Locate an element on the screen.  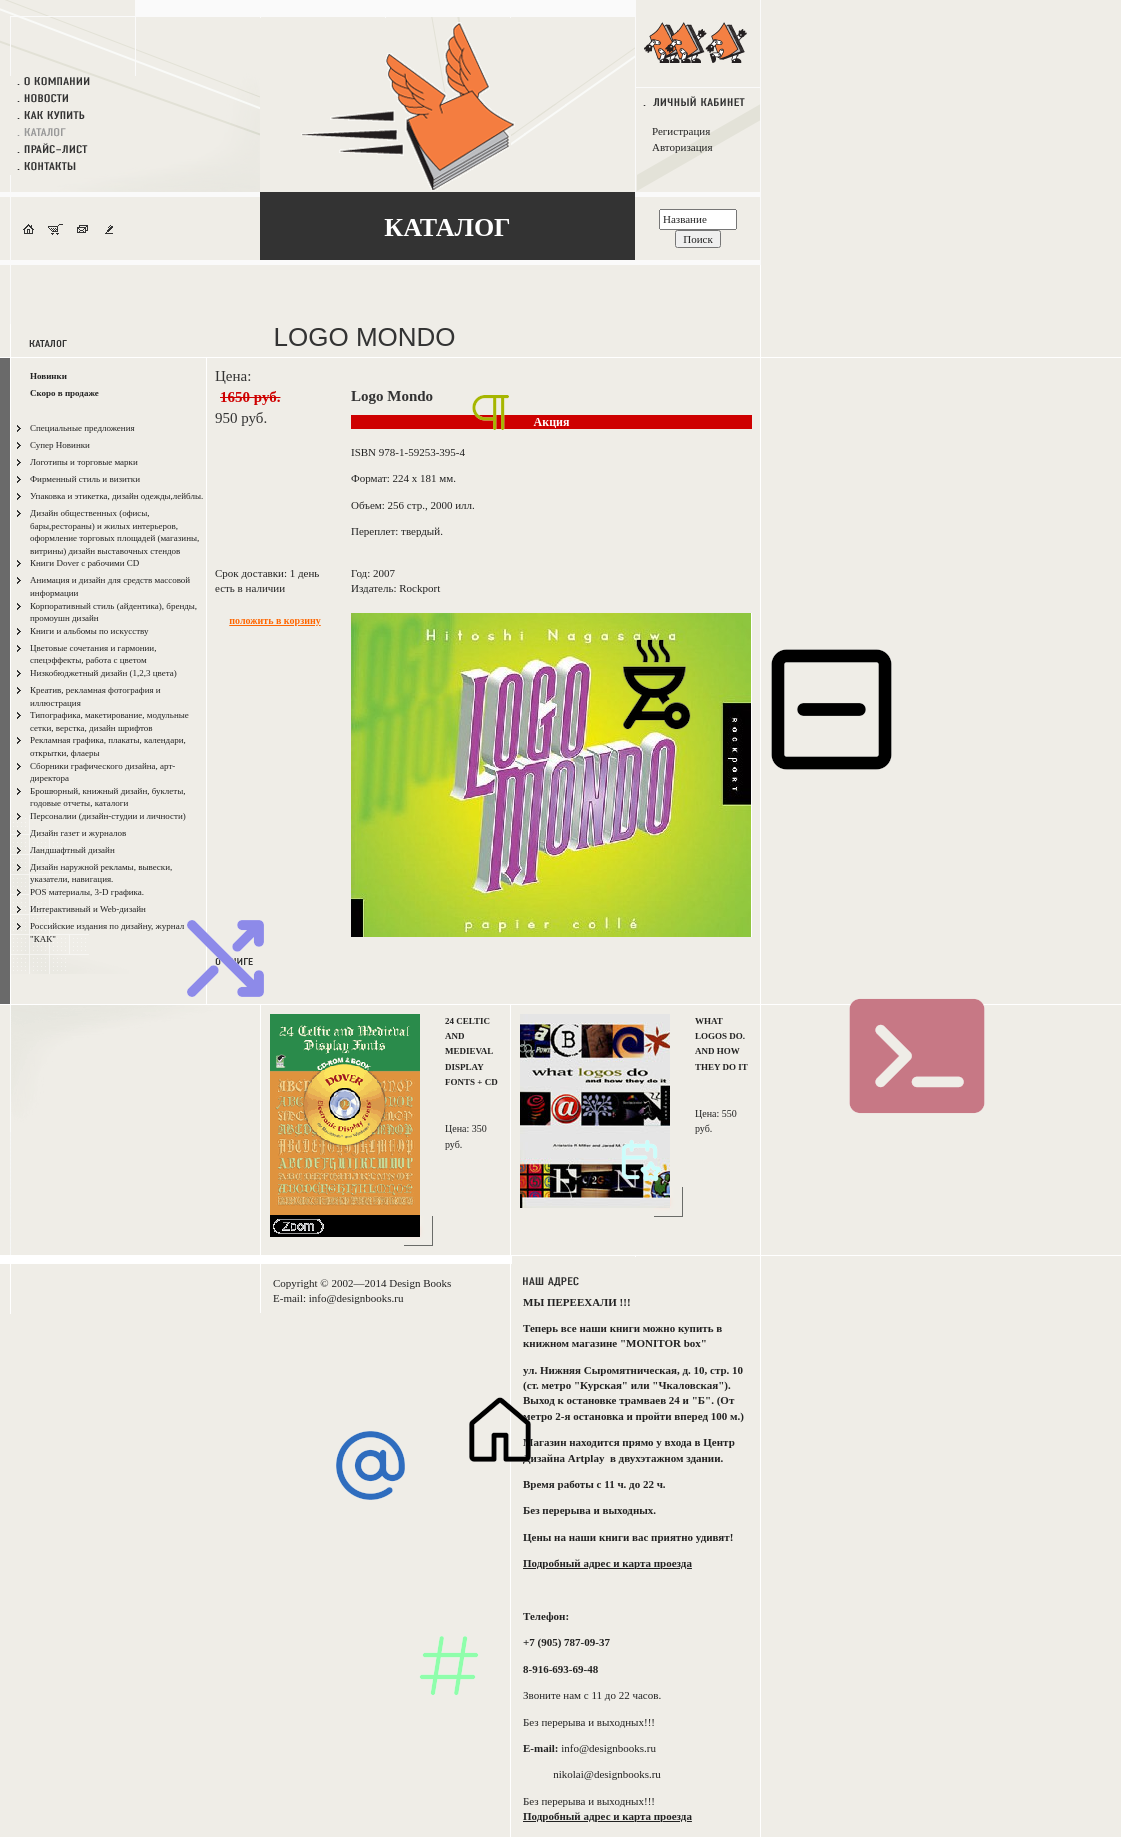
mention a user in a post or comment is located at coordinates (370, 1465).